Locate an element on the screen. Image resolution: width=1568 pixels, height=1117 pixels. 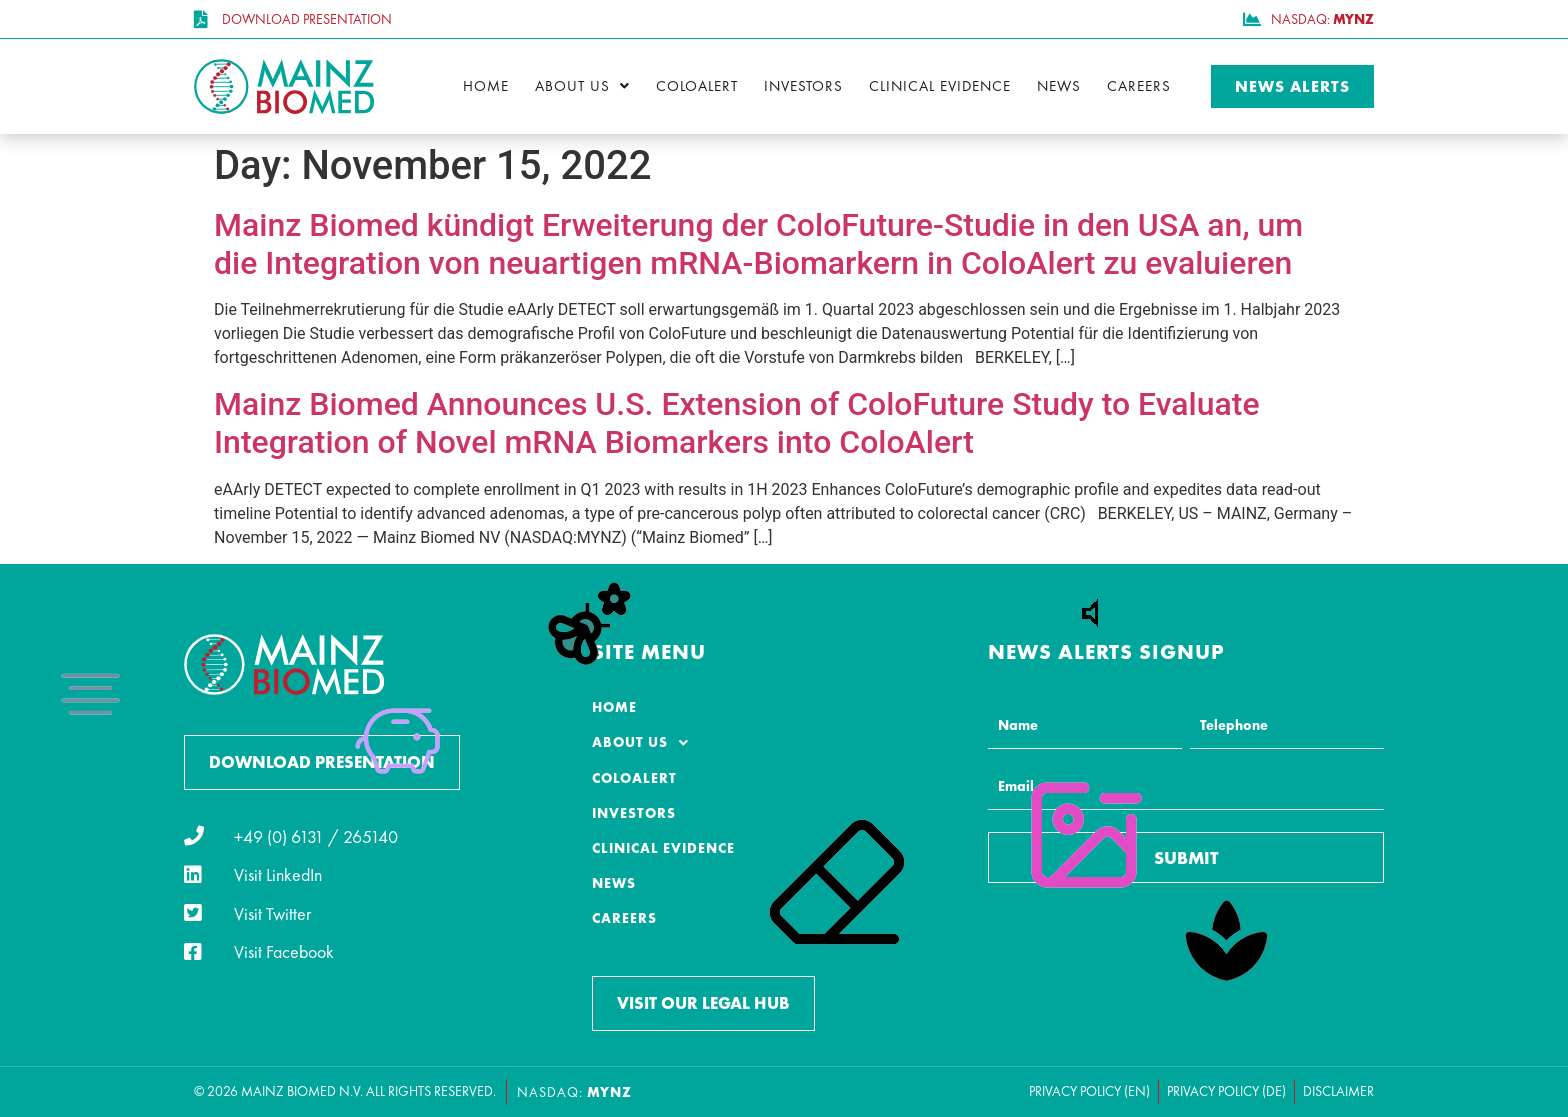
access nature or outdoor-themed emoji is located at coordinates (589, 623).